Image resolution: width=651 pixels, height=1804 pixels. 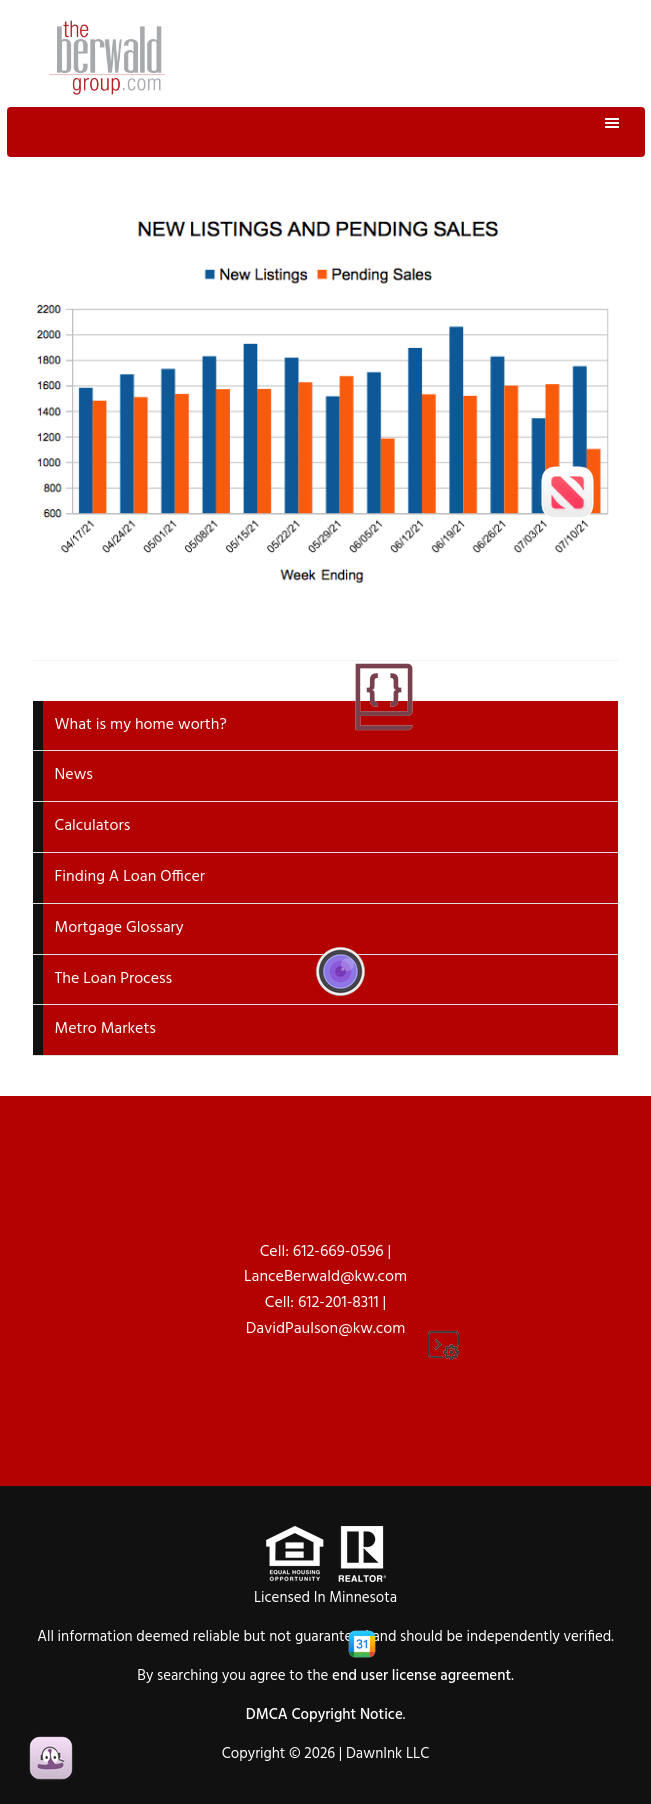 I want to click on open terminal preferences, so click(x=443, y=1344).